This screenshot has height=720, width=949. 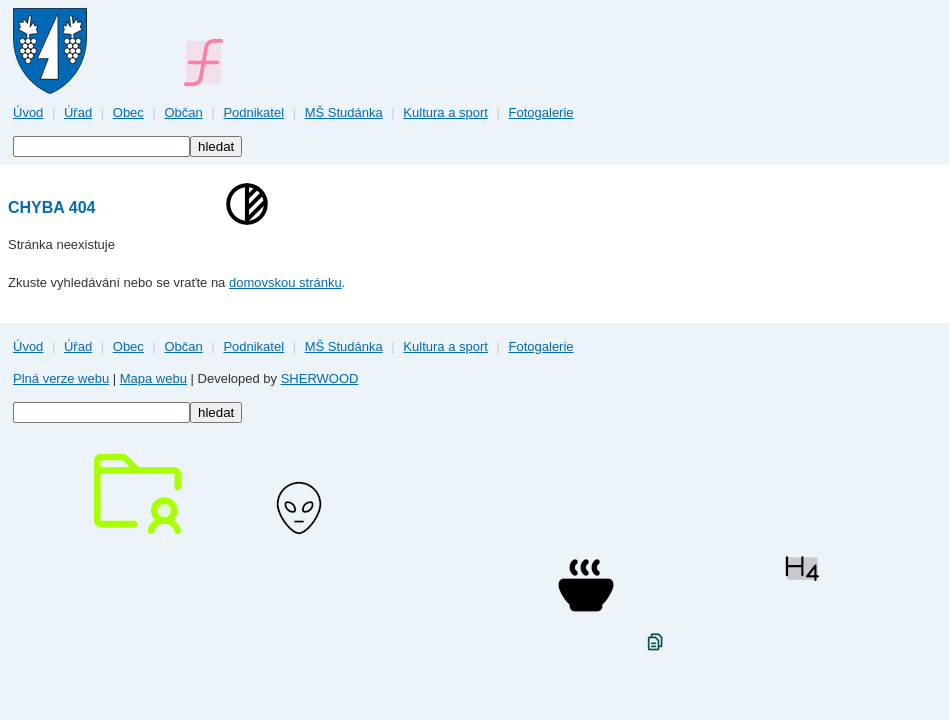 I want to click on view all files, so click(x=655, y=642).